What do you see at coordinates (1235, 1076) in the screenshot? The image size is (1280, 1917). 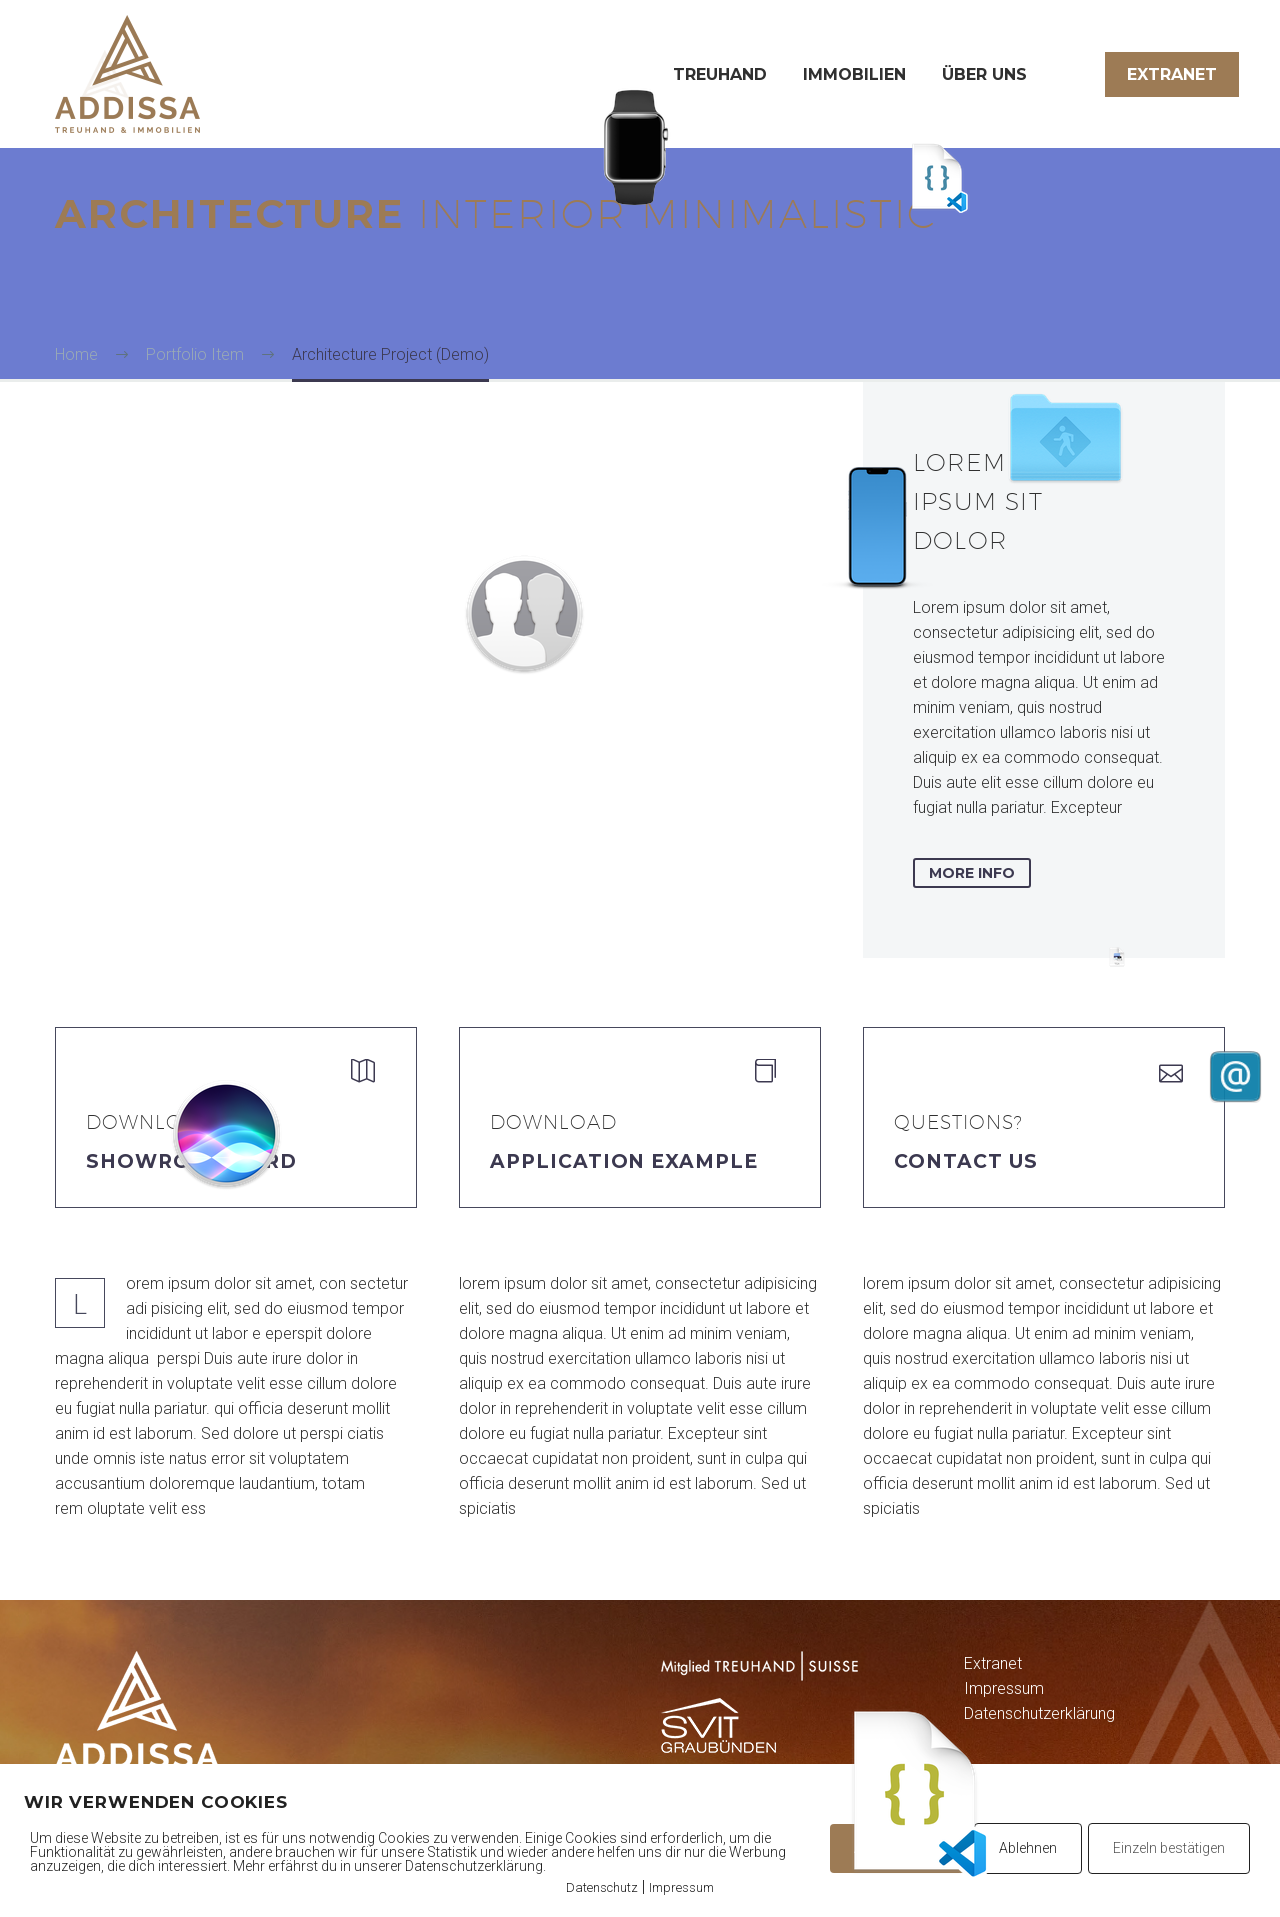 I see `manage email account settings` at bounding box center [1235, 1076].